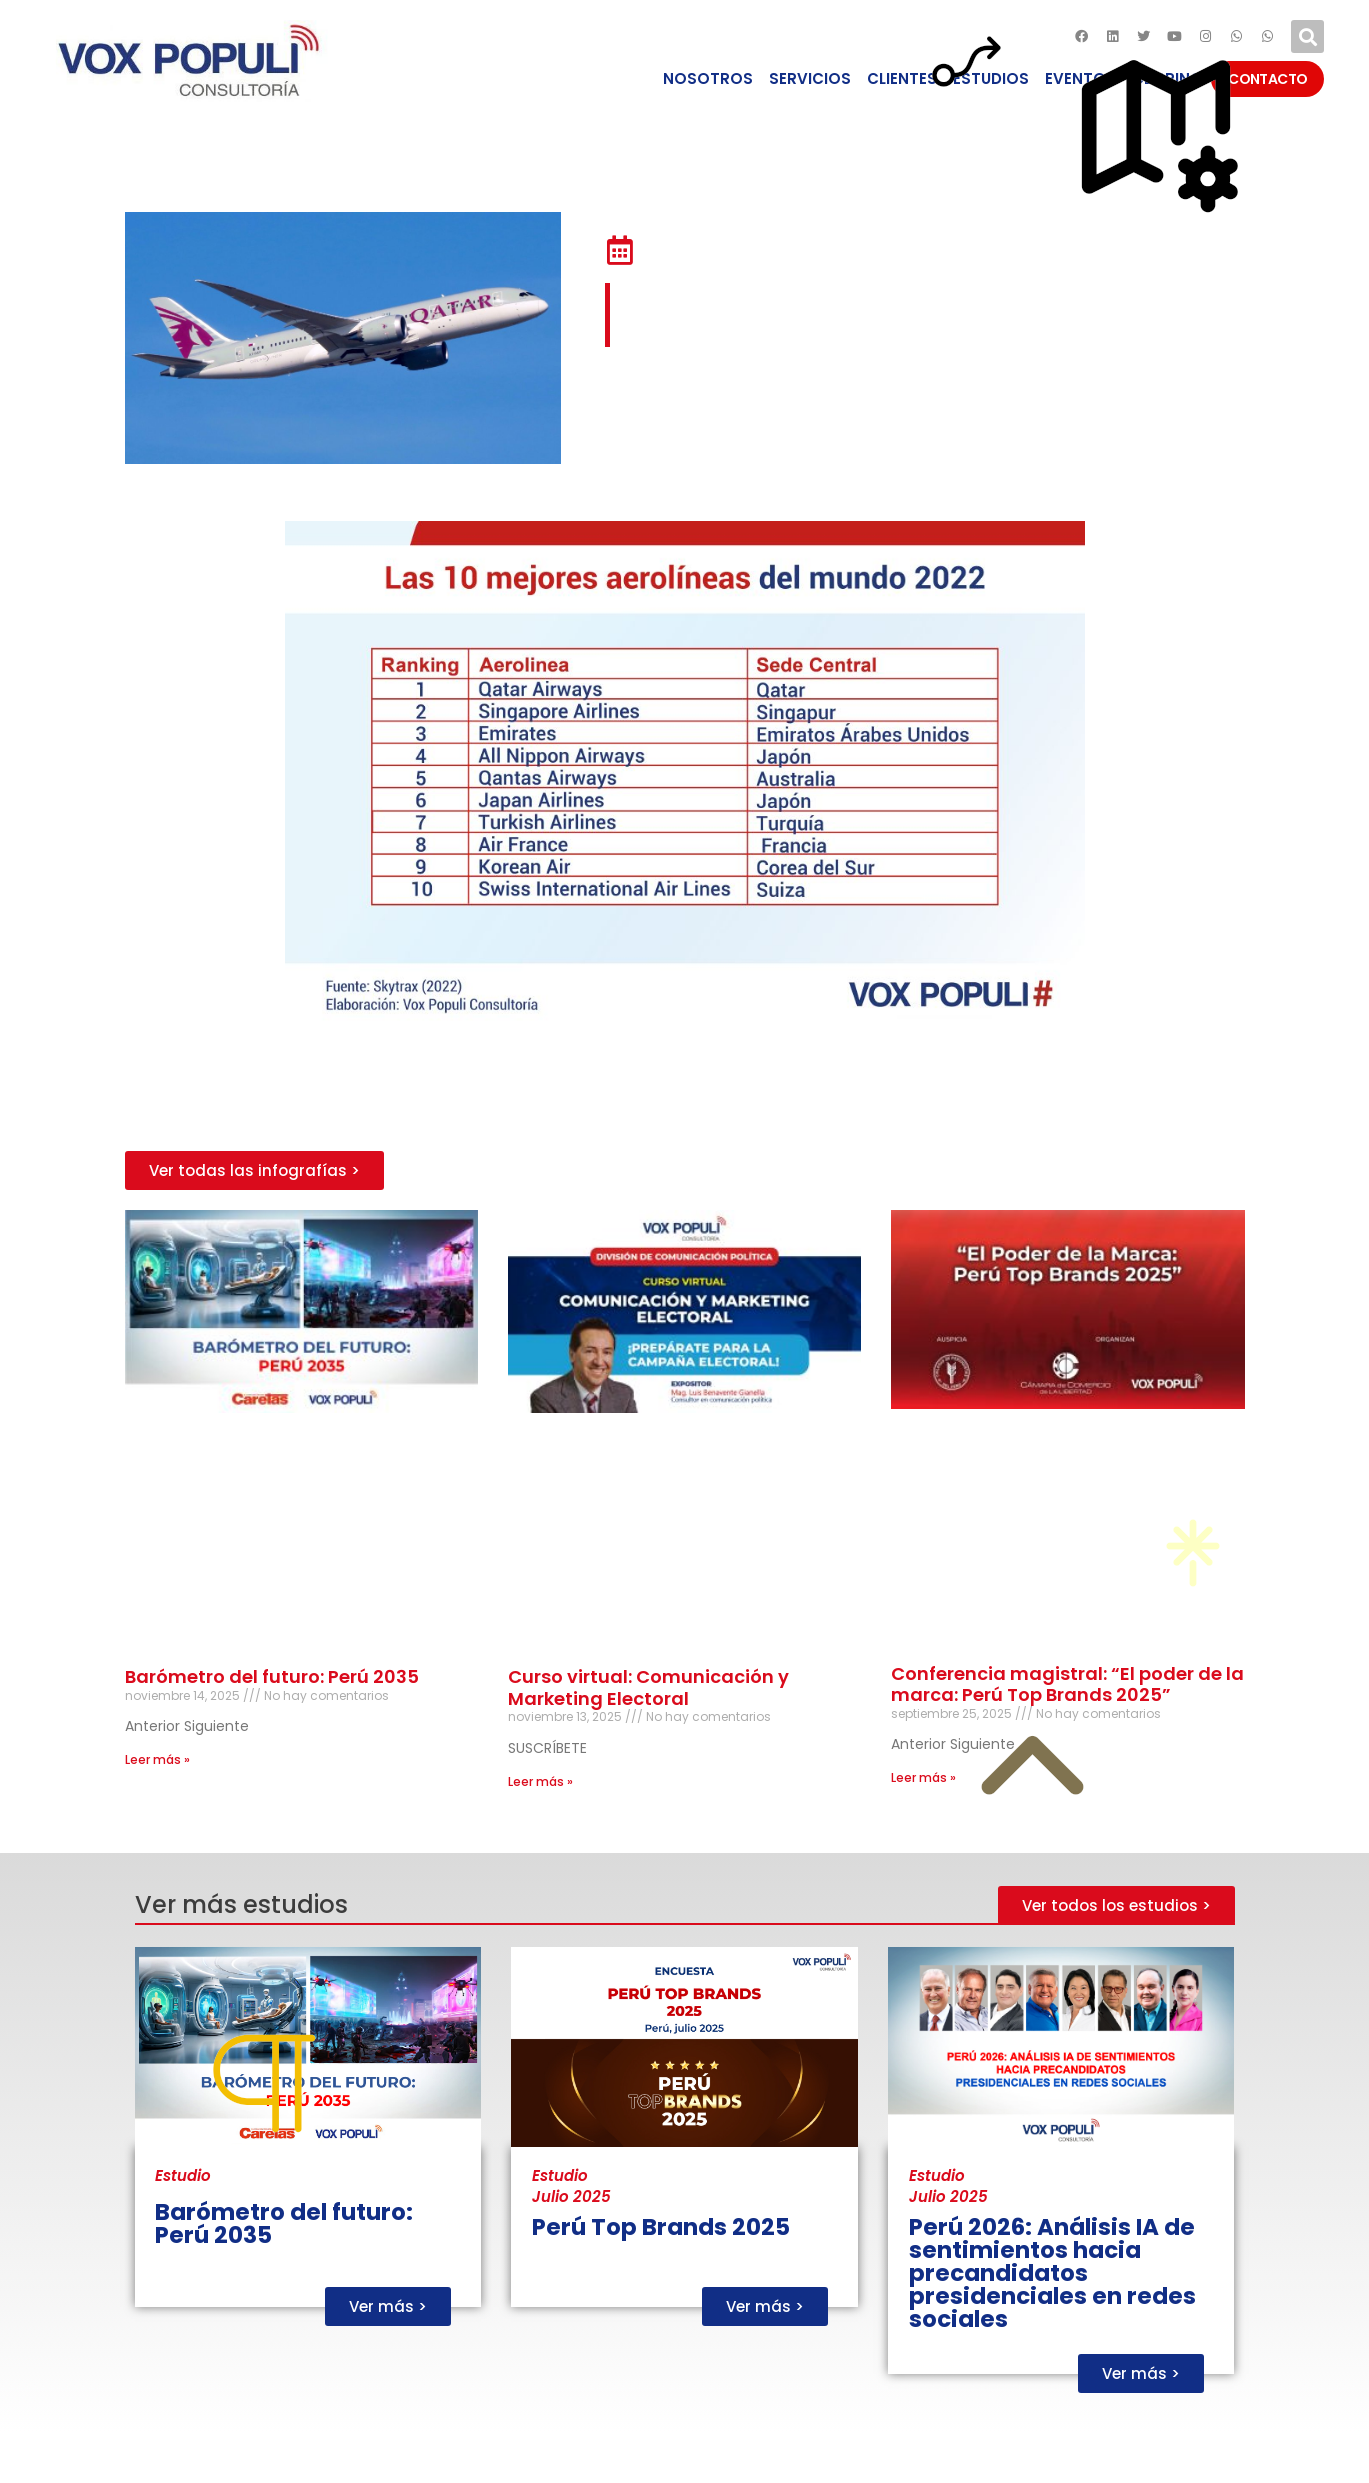  What do you see at coordinates (1032, 1766) in the screenshot?
I see `collapse an expanded section` at bounding box center [1032, 1766].